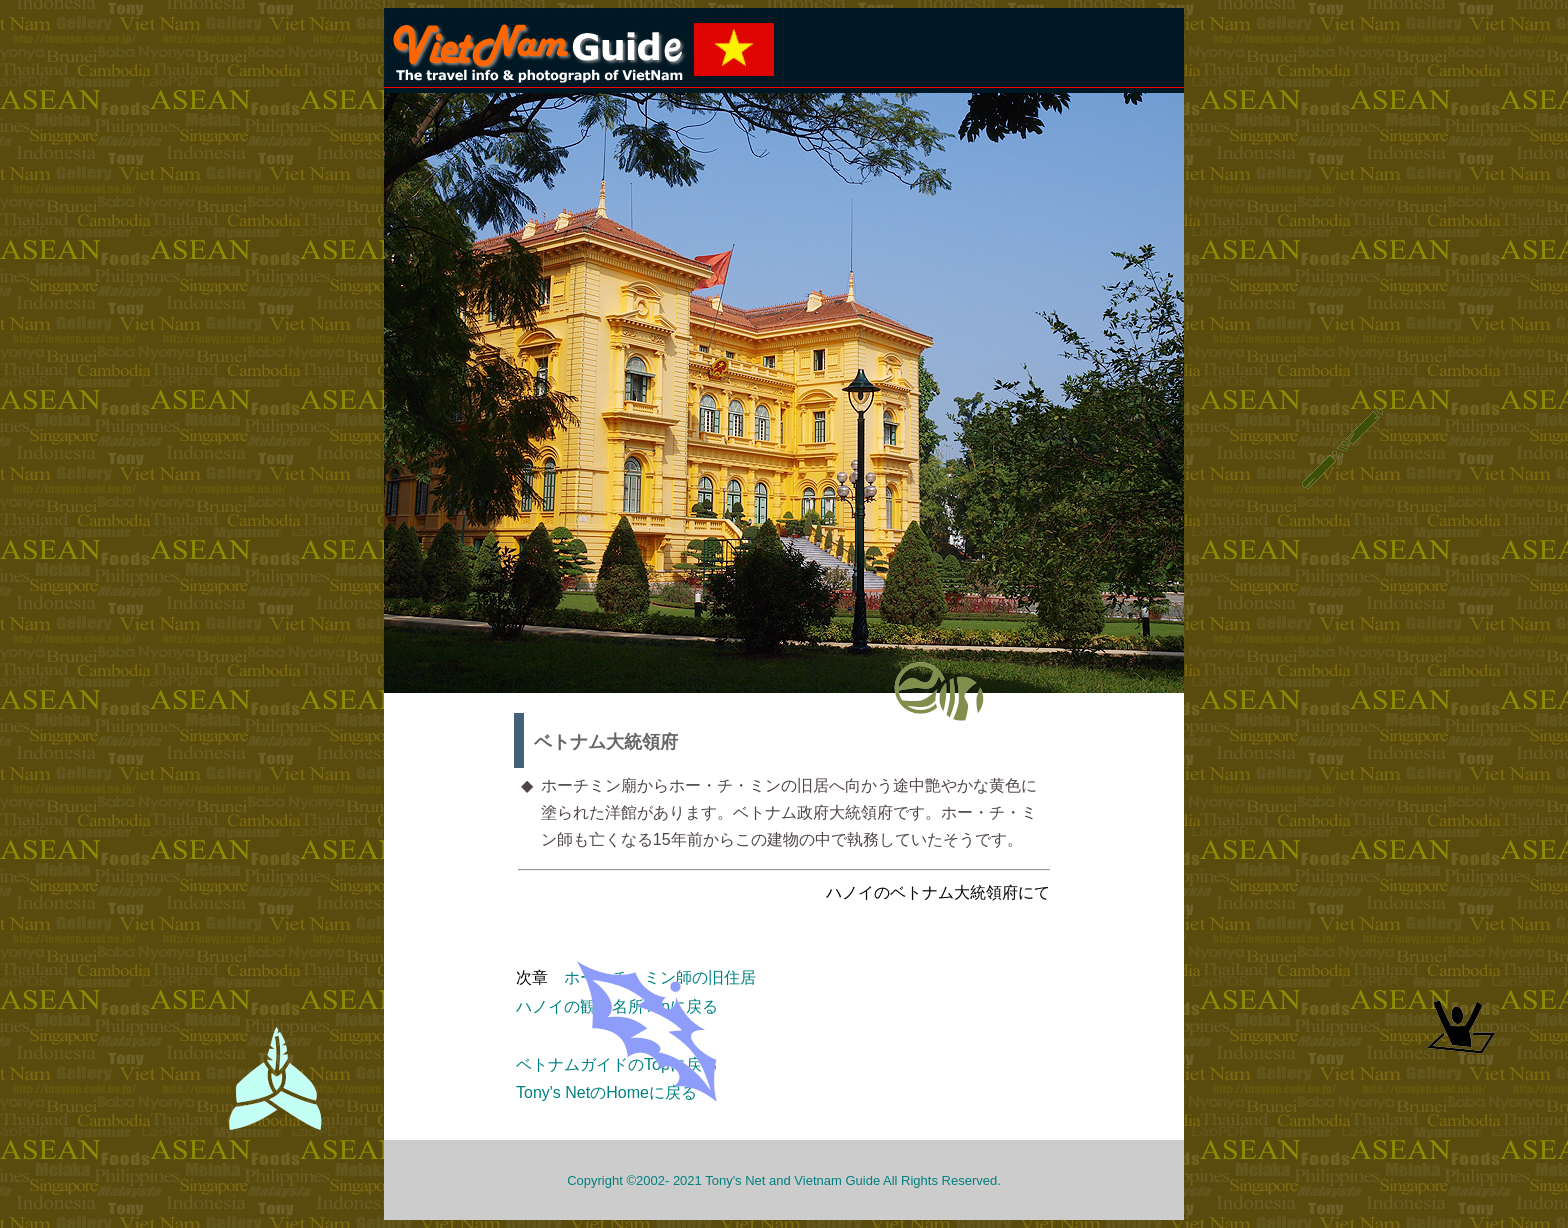 This screenshot has width=1568, height=1228. I want to click on select bo staff as your weapon, so click(1342, 448).